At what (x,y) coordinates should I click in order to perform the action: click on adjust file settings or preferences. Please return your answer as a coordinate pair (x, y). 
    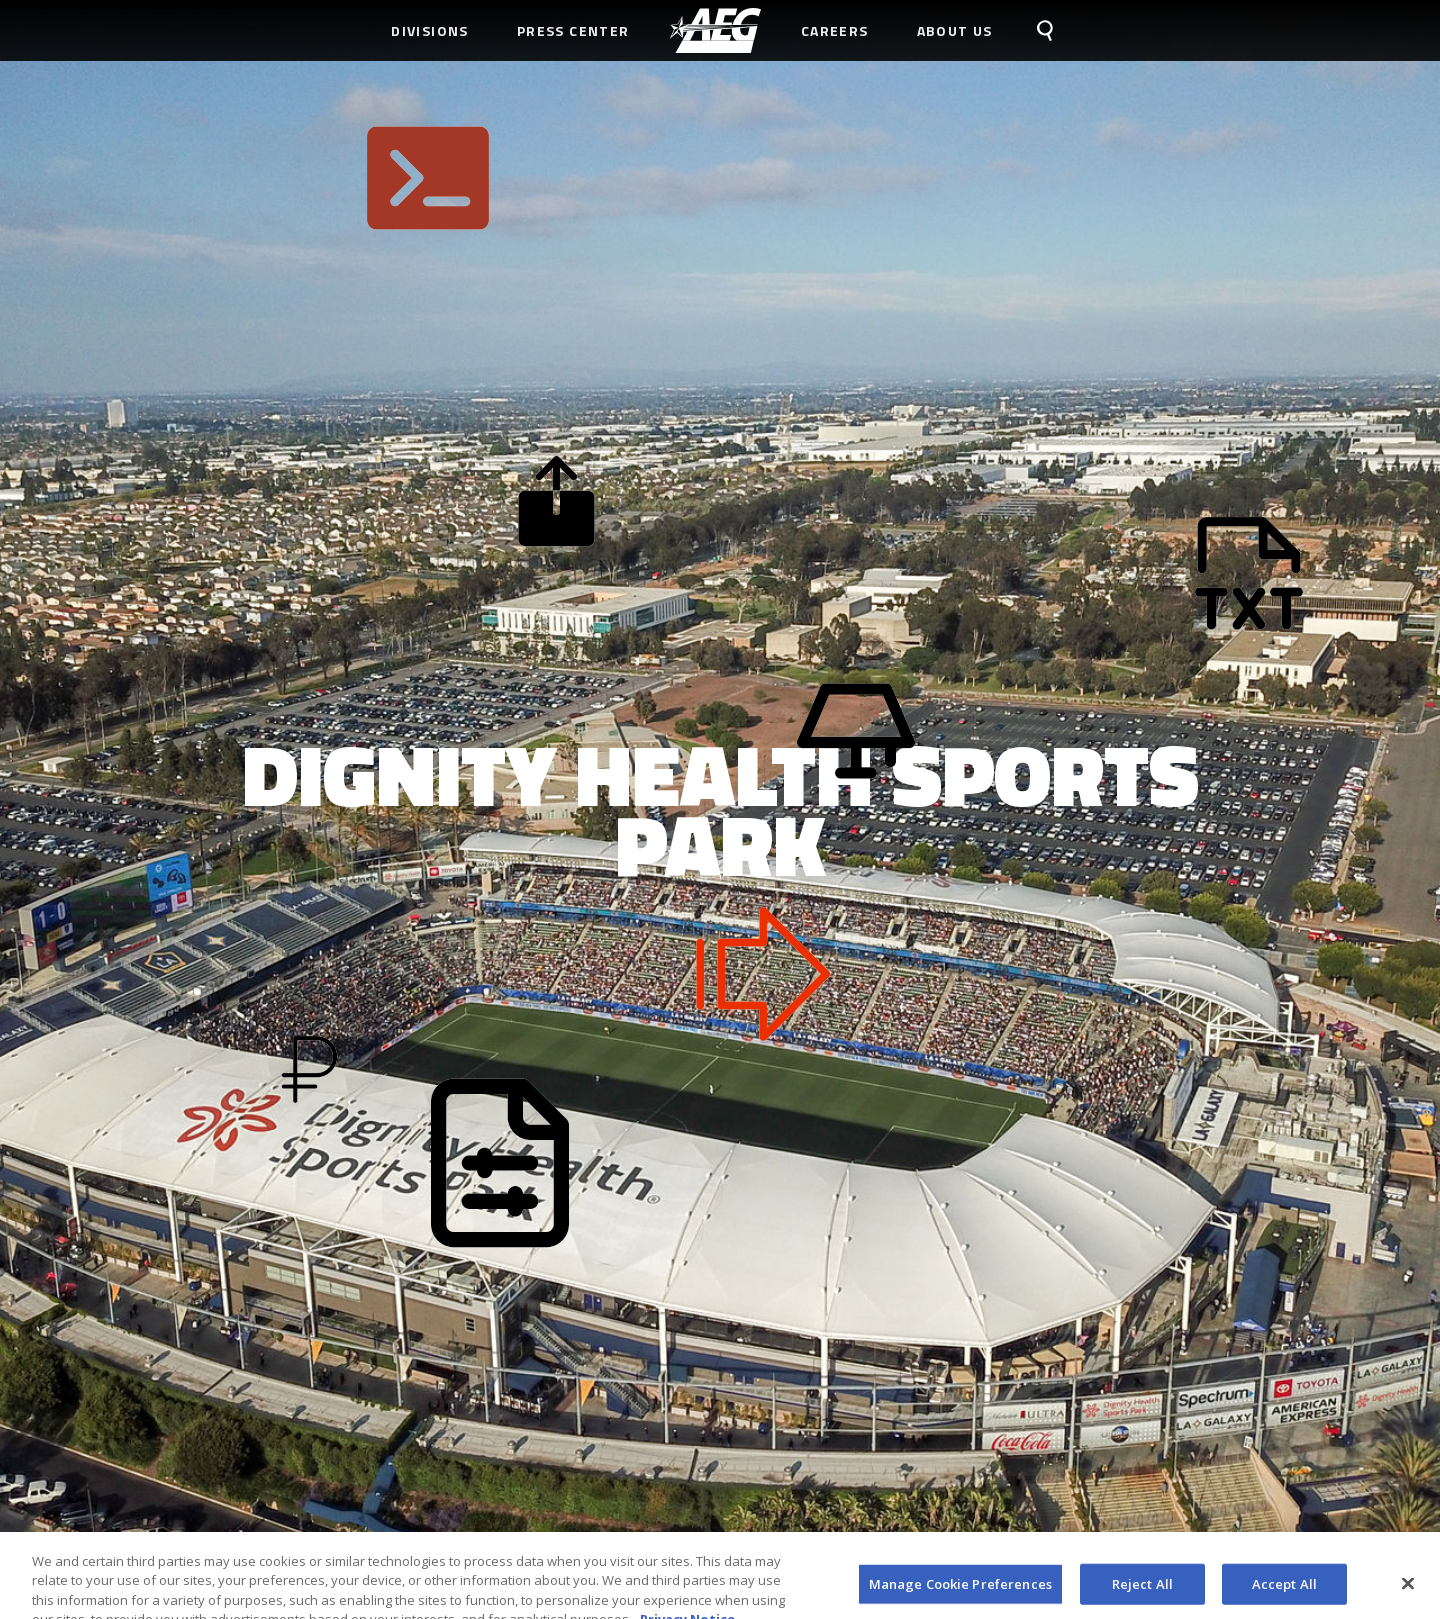
    Looking at the image, I should click on (500, 1163).